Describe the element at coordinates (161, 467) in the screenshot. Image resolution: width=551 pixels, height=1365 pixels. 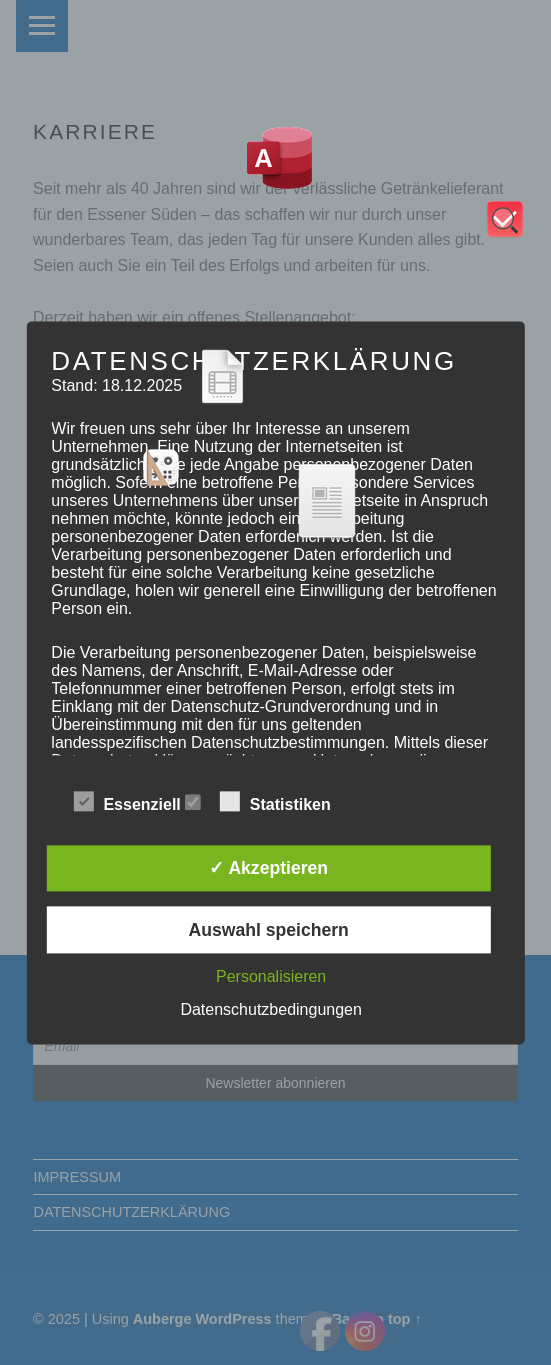
I see `open symbolic preview app` at that location.